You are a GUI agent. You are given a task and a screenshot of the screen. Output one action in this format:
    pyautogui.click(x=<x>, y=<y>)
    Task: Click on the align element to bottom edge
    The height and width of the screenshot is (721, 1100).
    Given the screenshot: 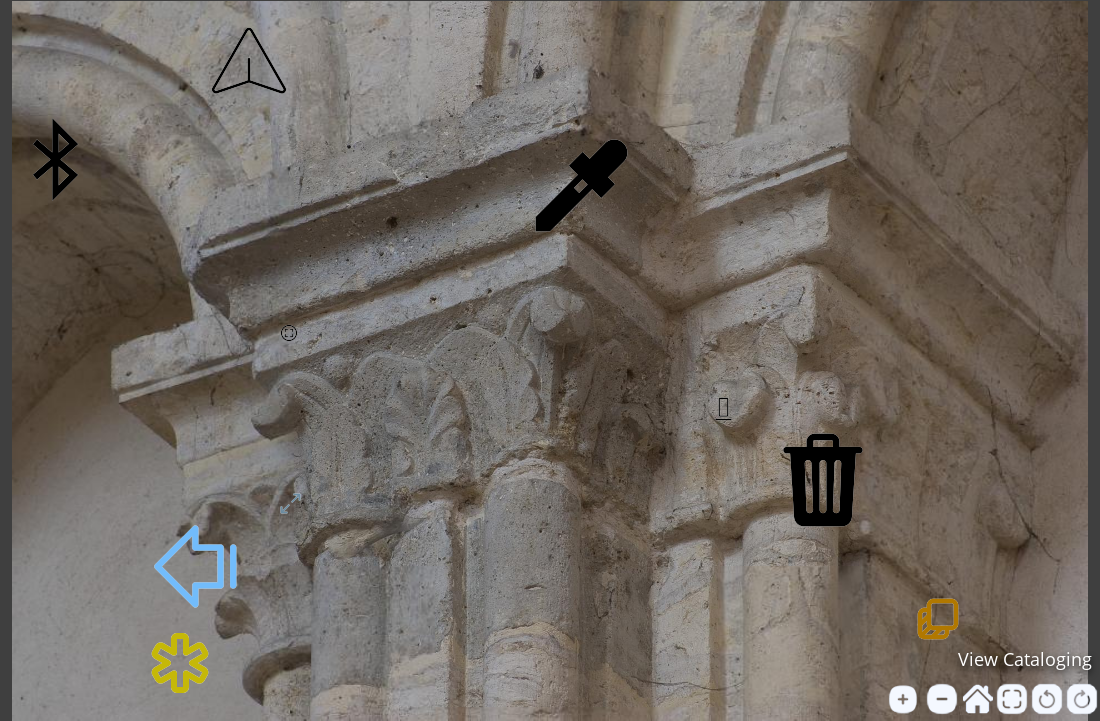 What is the action you would take?
    pyautogui.click(x=723, y=408)
    